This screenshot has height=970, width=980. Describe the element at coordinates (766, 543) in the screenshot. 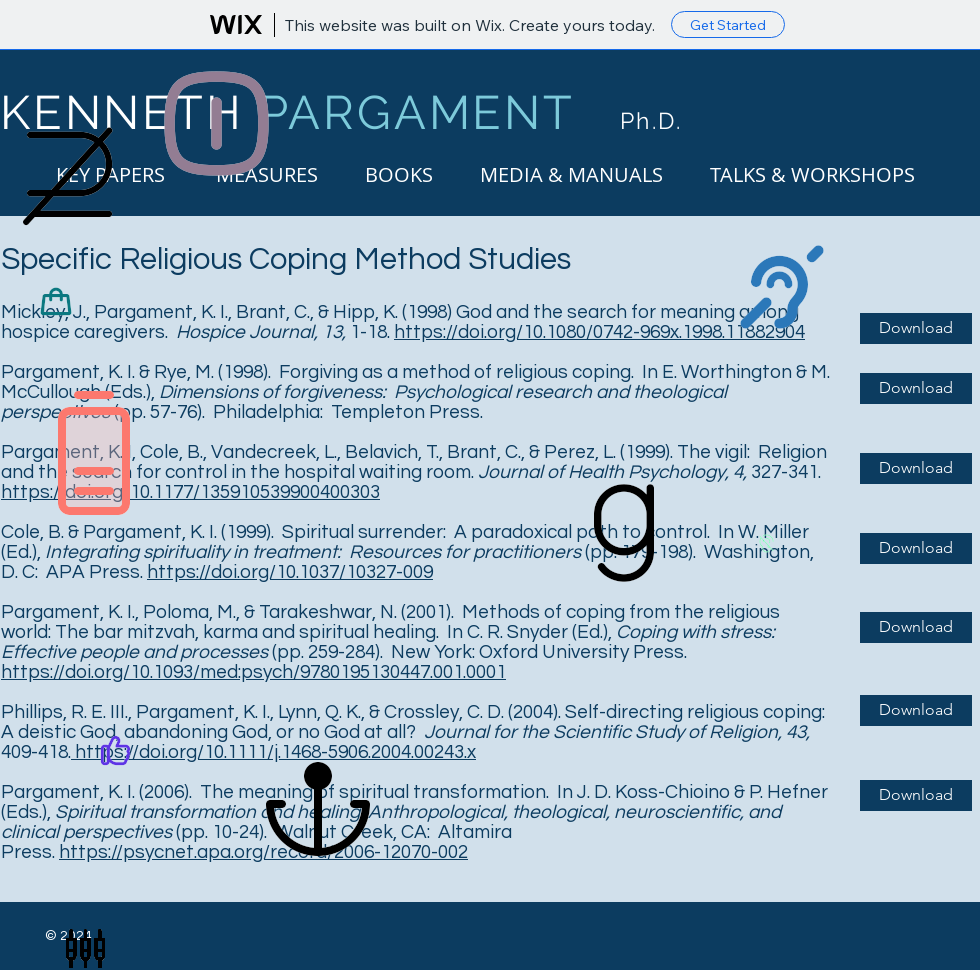

I see `mute or disable audio listening` at that location.